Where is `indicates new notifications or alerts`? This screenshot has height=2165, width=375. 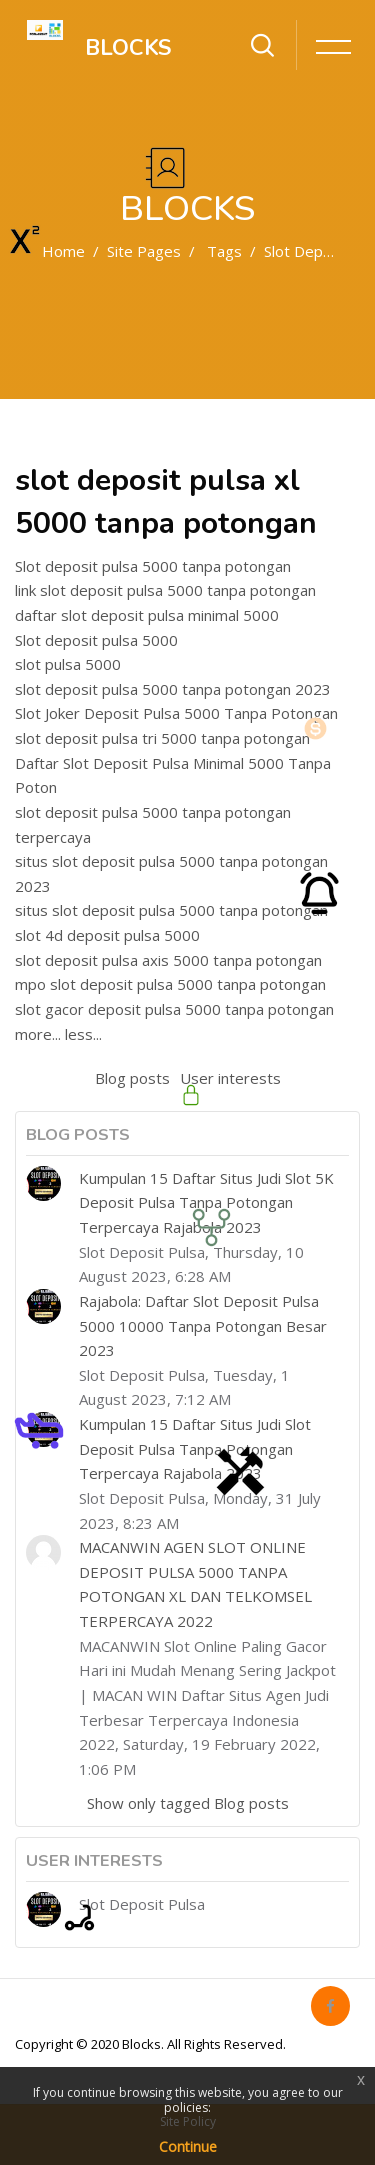 indicates new notifications or alerts is located at coordinates (319, 893).